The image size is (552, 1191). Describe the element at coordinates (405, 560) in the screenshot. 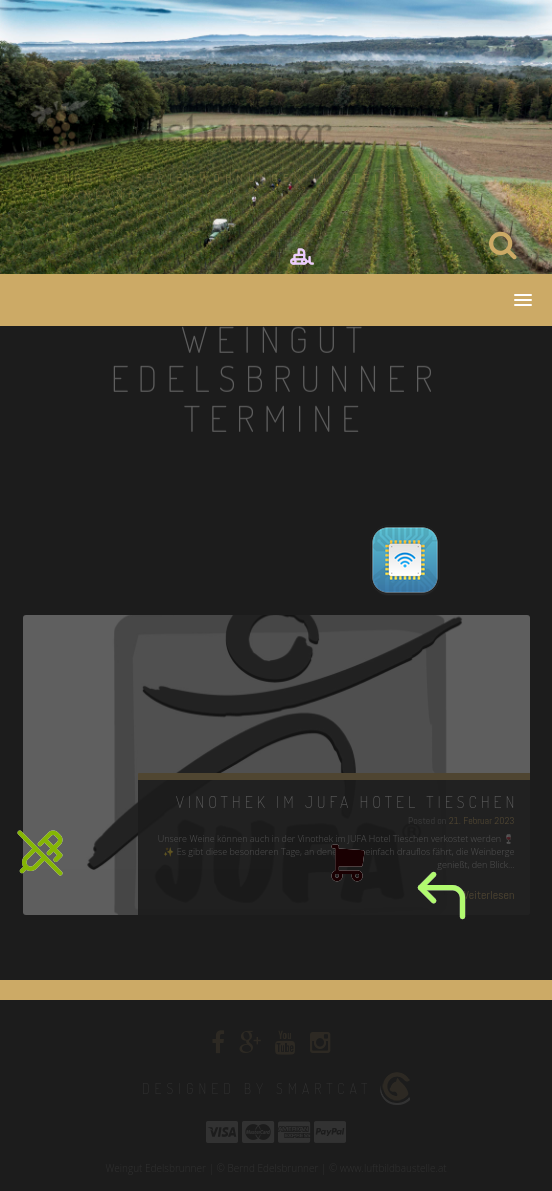

I see `view network adapter settings` at that location.